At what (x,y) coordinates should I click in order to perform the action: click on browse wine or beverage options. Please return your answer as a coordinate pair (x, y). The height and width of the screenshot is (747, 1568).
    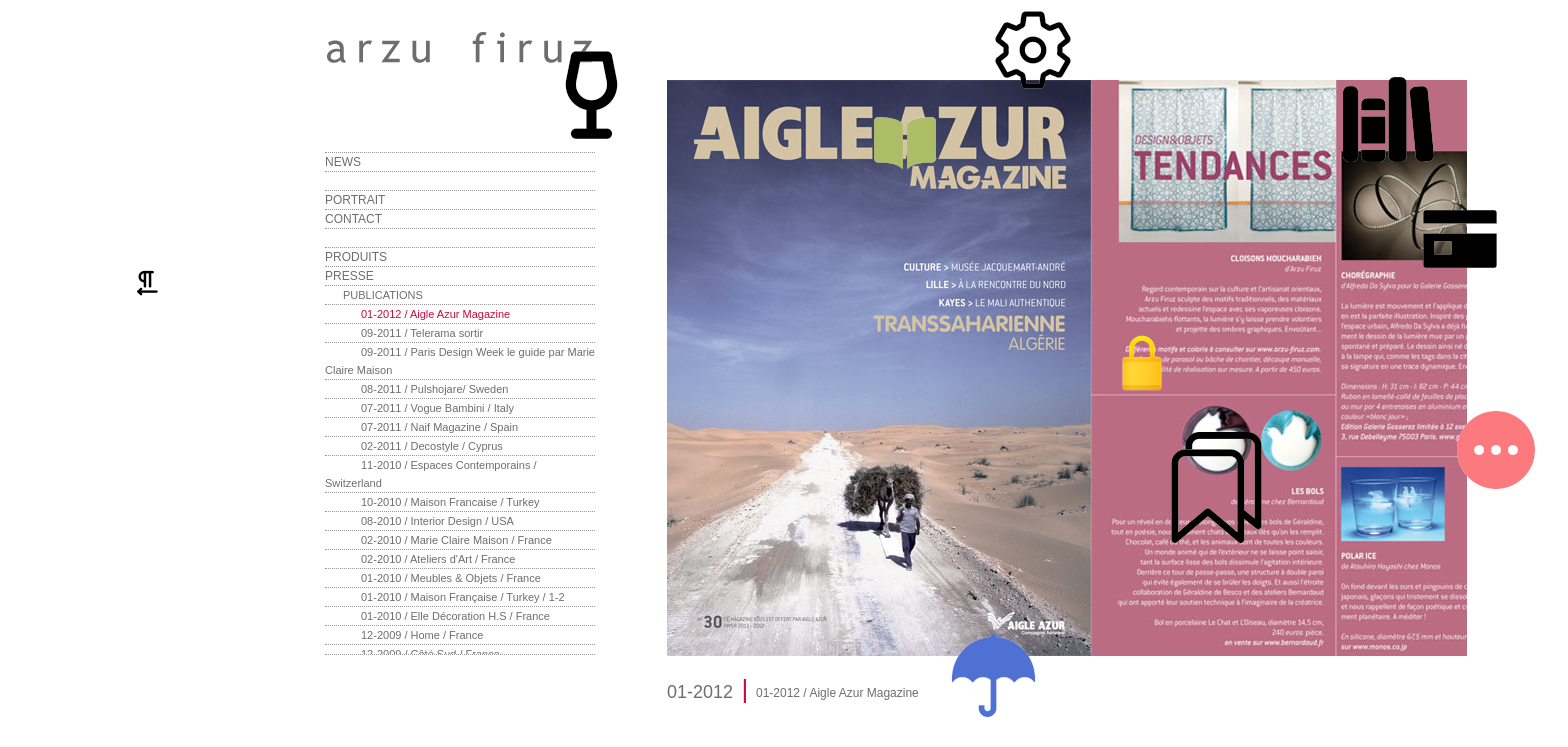
    Looking at the image, I should click on (591, 92).